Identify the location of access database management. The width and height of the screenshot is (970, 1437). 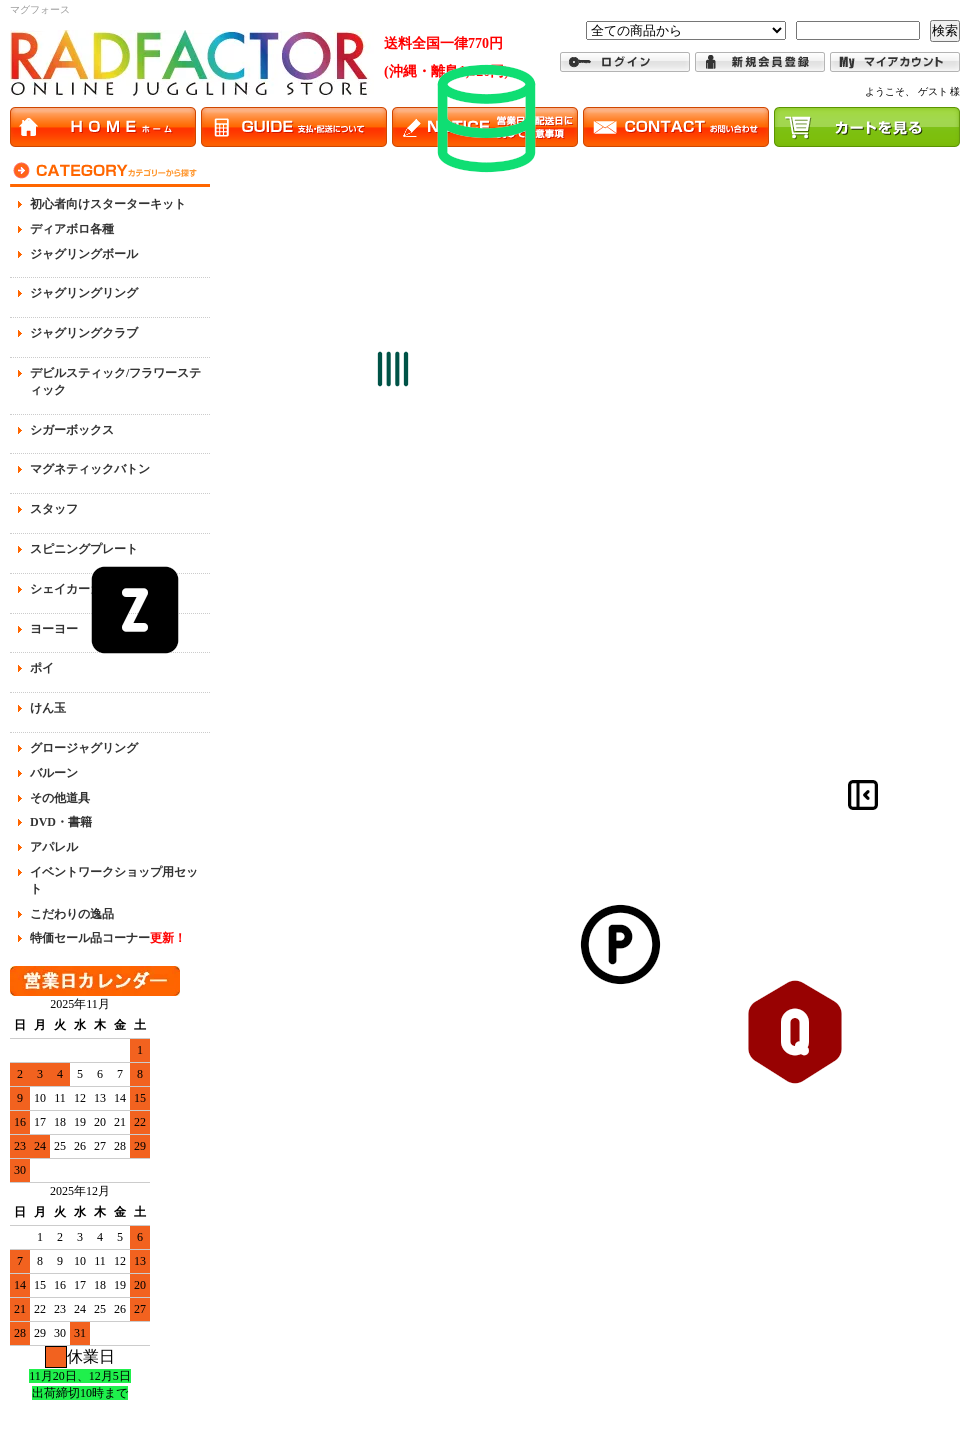
(486, 118).